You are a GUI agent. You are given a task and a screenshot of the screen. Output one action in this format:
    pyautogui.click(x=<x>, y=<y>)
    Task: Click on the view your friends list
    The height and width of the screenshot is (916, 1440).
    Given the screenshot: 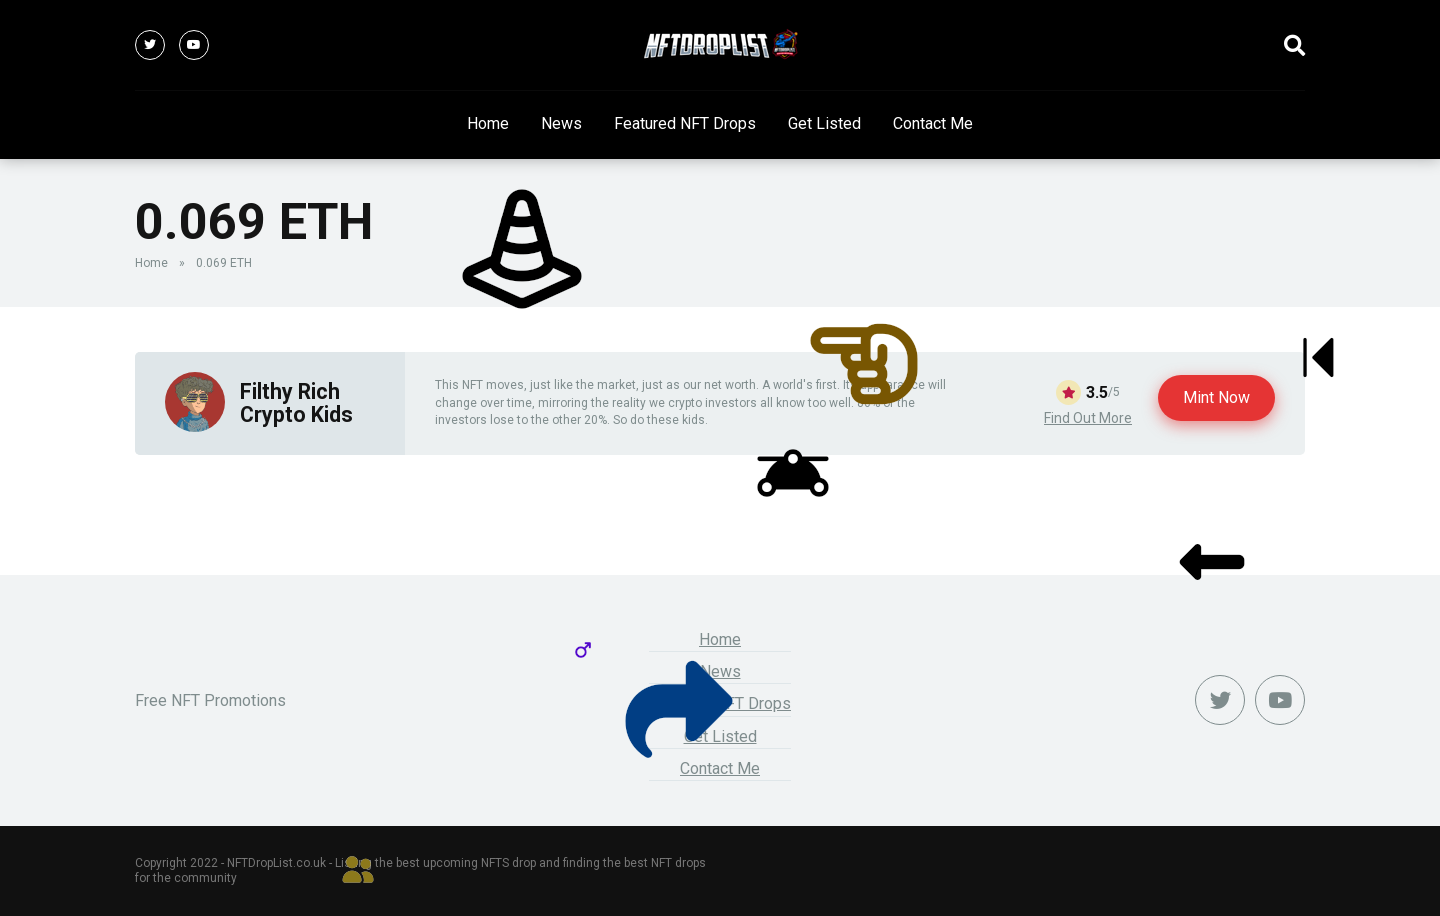 What is the action you would take?
    pyautogui.click(x=358, y=869)
    